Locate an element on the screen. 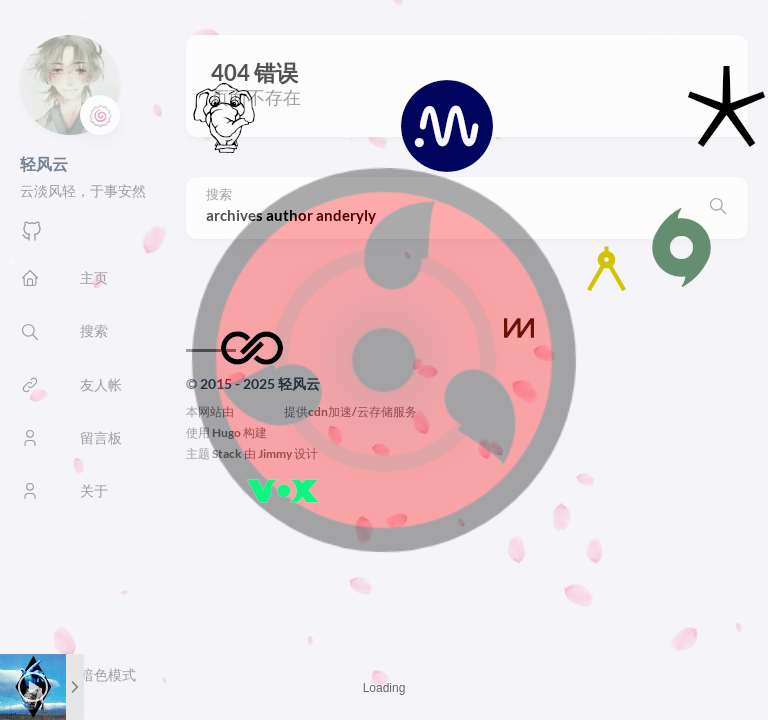  advent of code logo is located at coordinates (726, 106).